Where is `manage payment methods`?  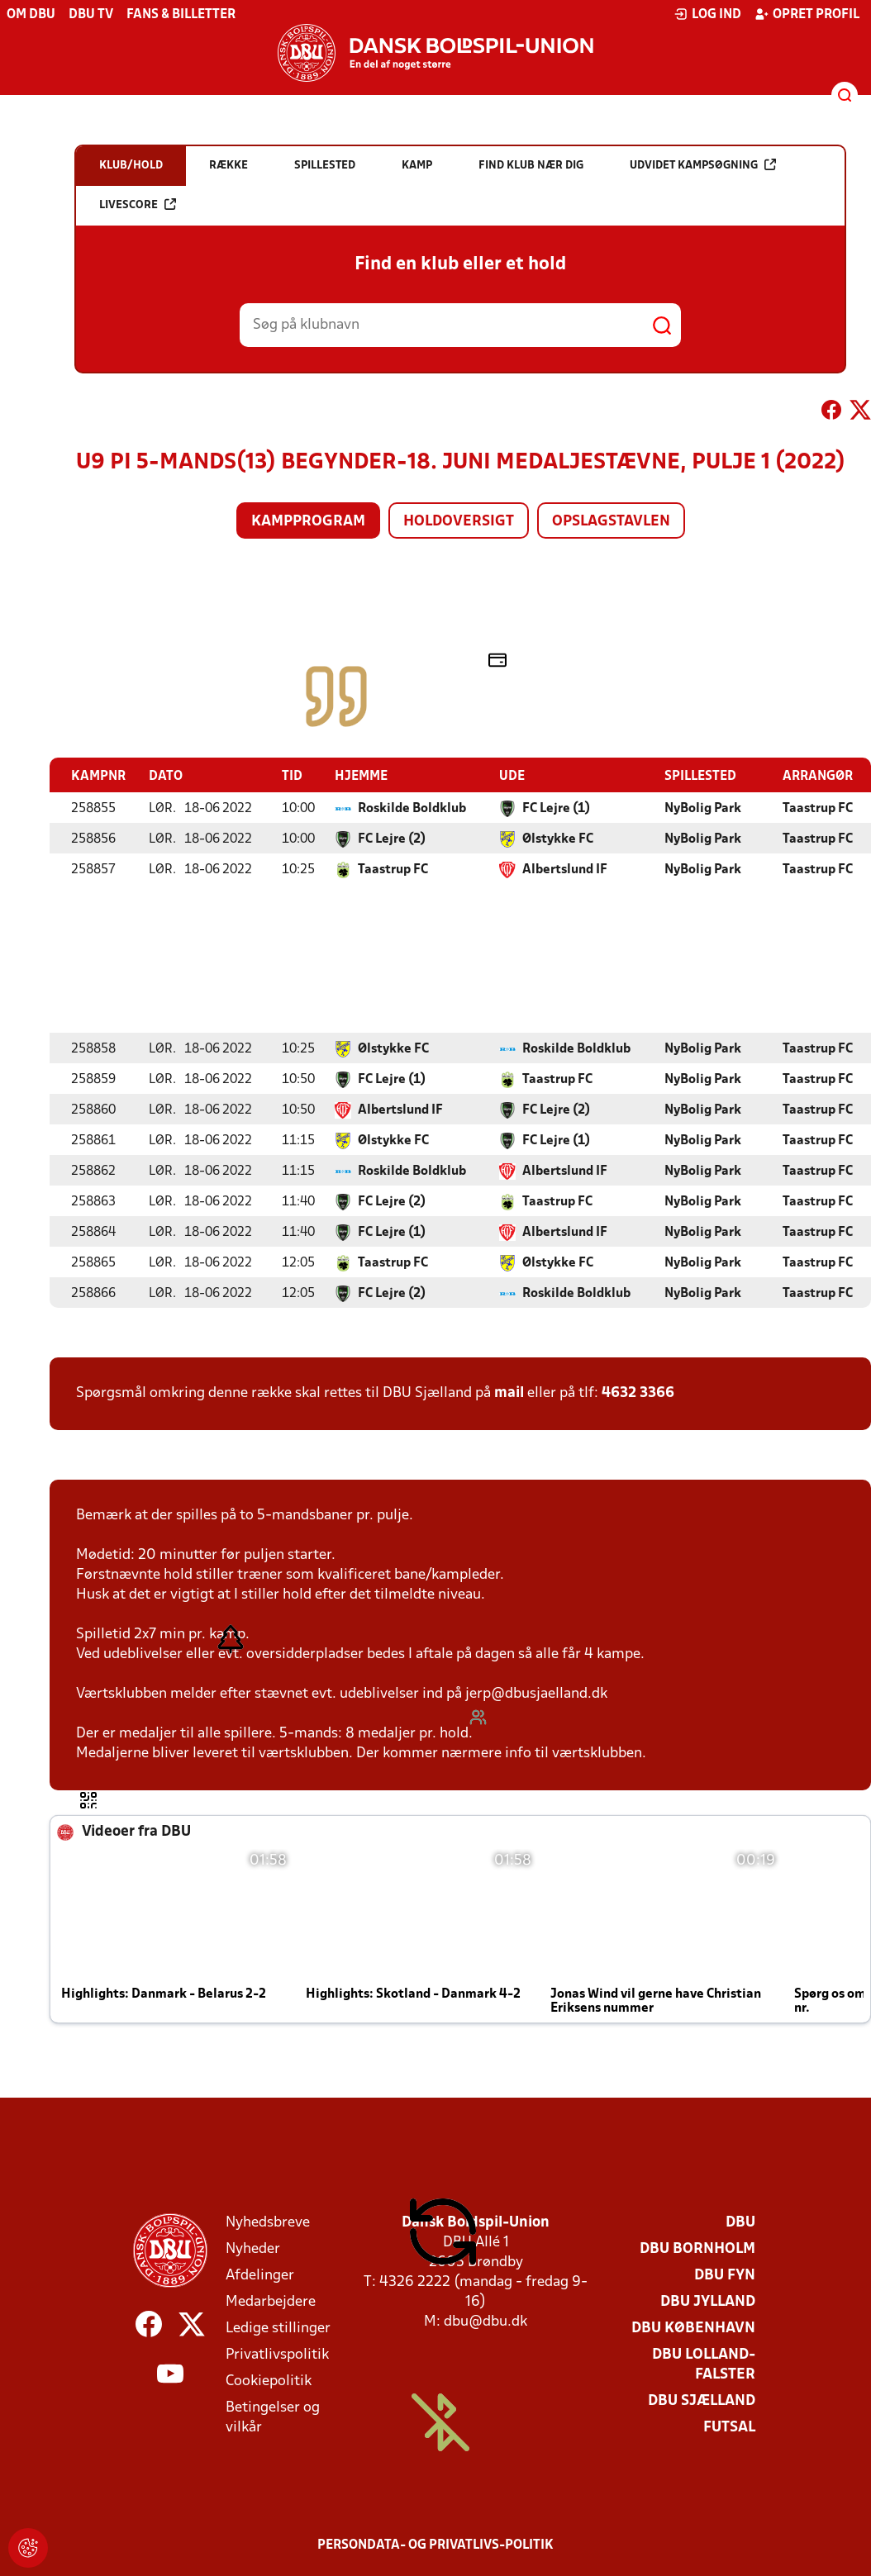 manage payment methods is located at coordinates (497, 660).